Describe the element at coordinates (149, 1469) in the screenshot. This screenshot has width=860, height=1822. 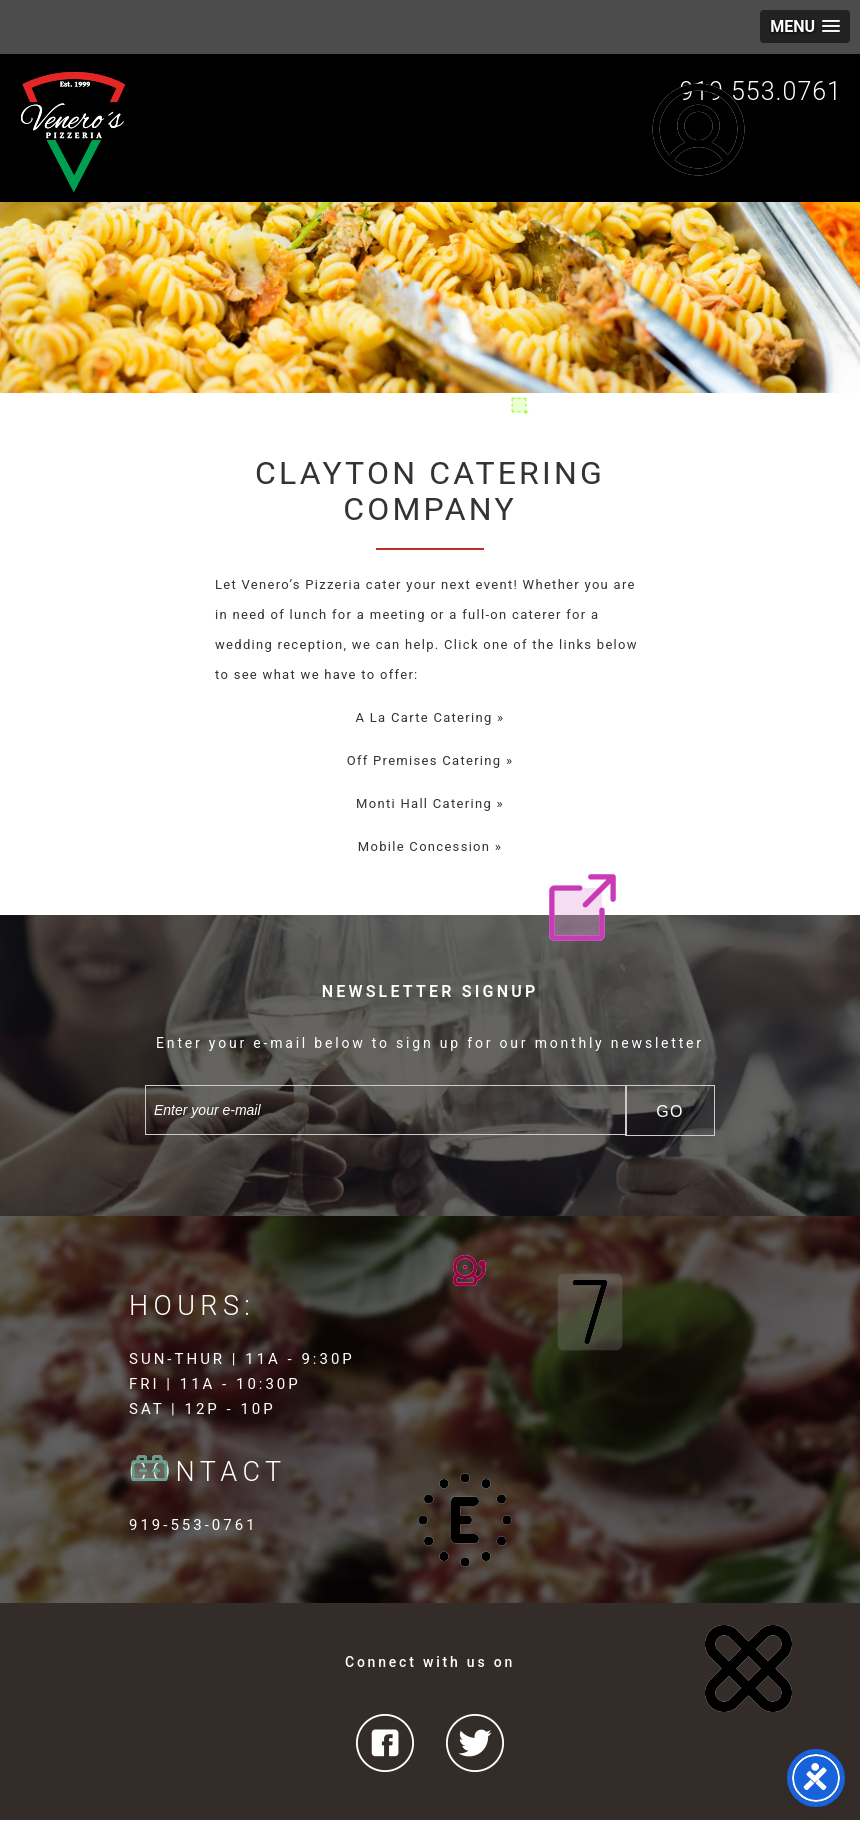
I see `view car battery status` at that location.